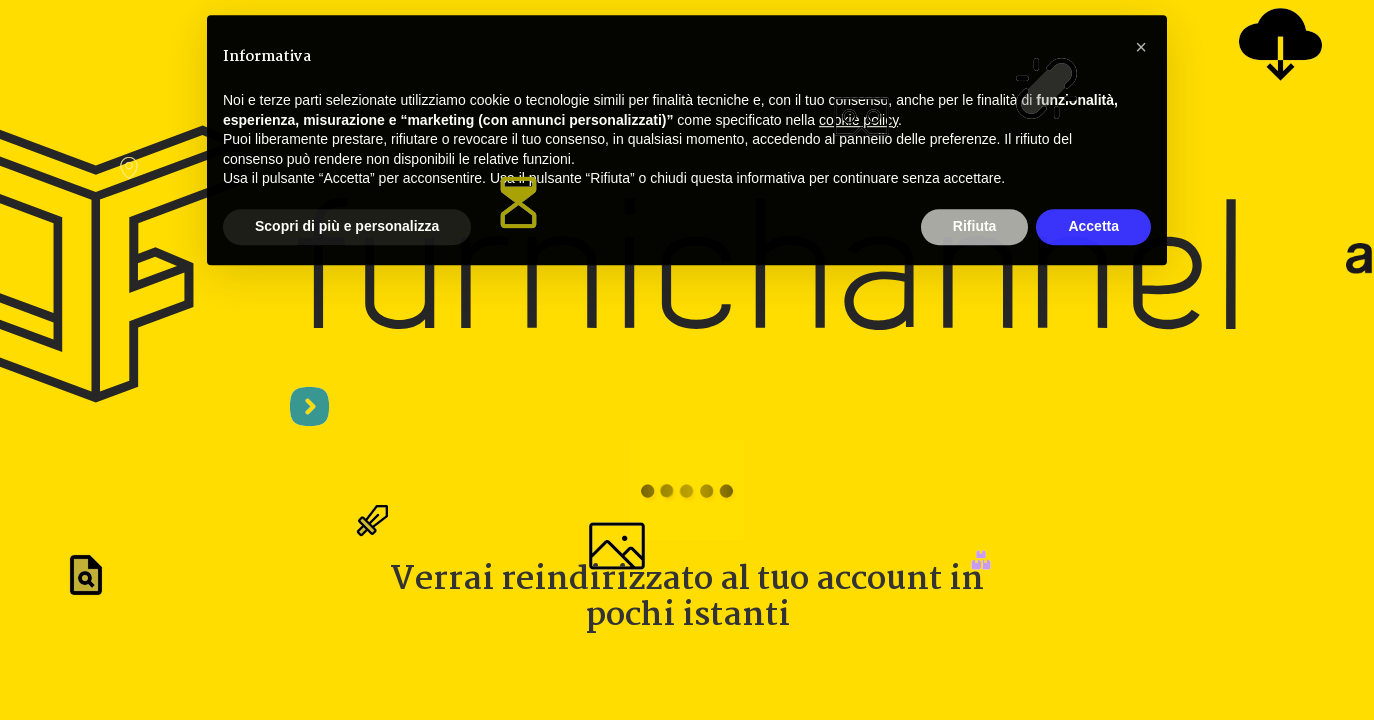  What do you see at coordinates (373, 520) in the screenshot?
I see `access game or combat features` at bounding box center [373, 520].